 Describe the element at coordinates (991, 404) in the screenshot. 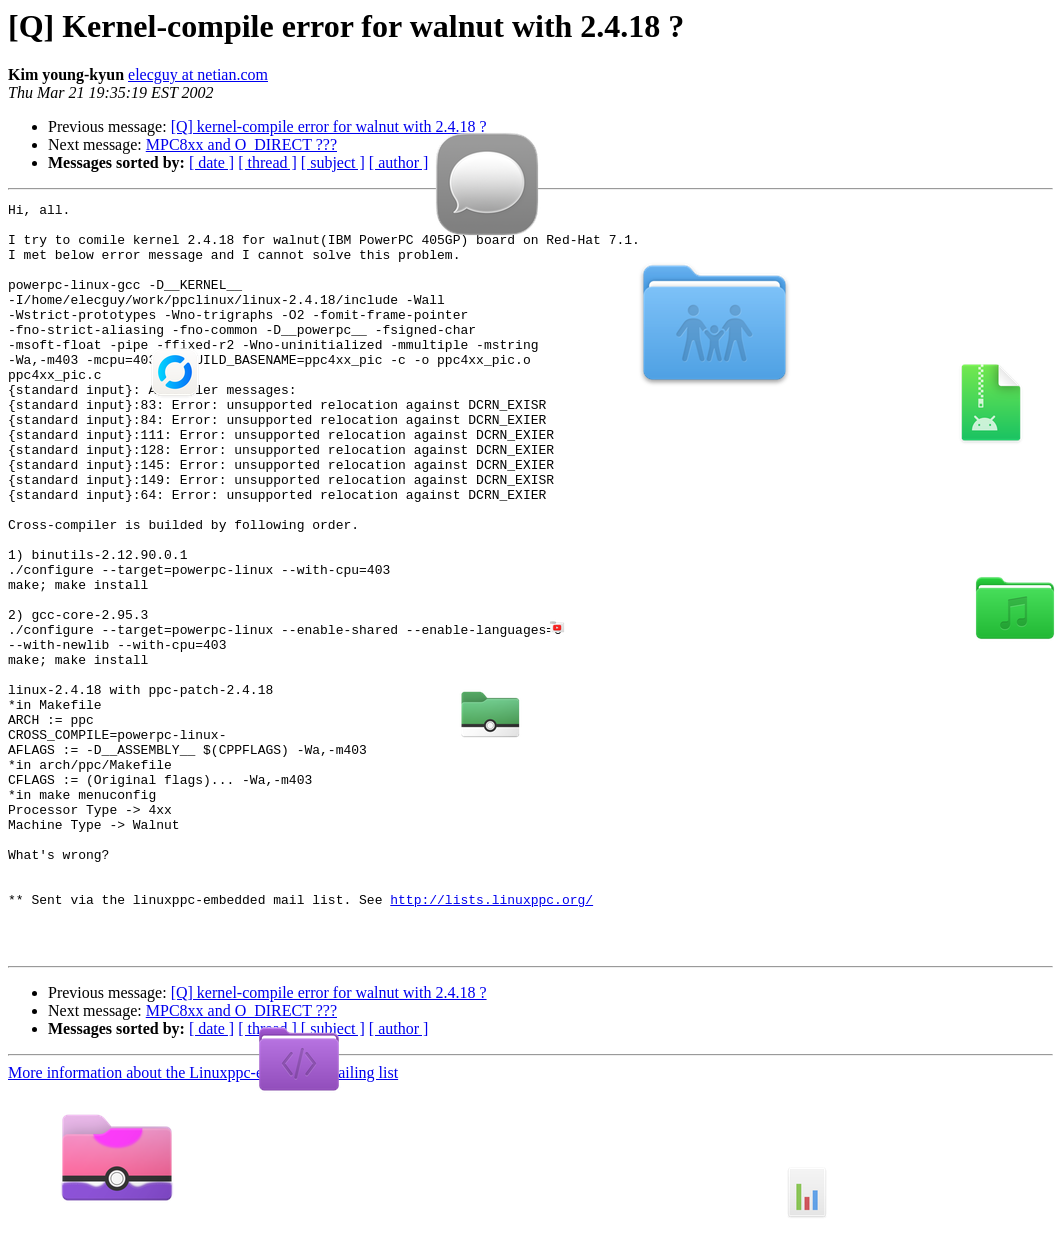

I see `android application package file (APK)` at that location.